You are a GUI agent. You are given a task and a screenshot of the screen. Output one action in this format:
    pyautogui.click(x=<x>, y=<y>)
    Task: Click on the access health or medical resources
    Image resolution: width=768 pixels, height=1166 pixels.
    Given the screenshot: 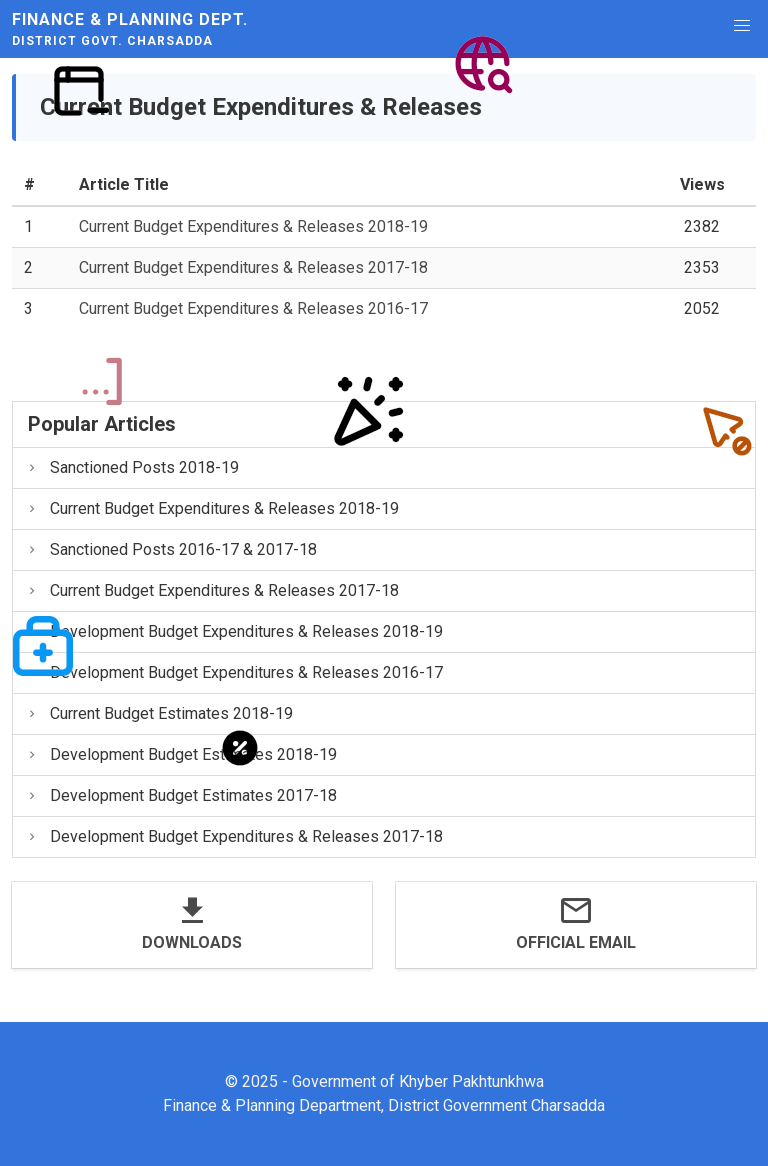 What is the action you would take?
    pyautogui.click(x=43, y=646)
    